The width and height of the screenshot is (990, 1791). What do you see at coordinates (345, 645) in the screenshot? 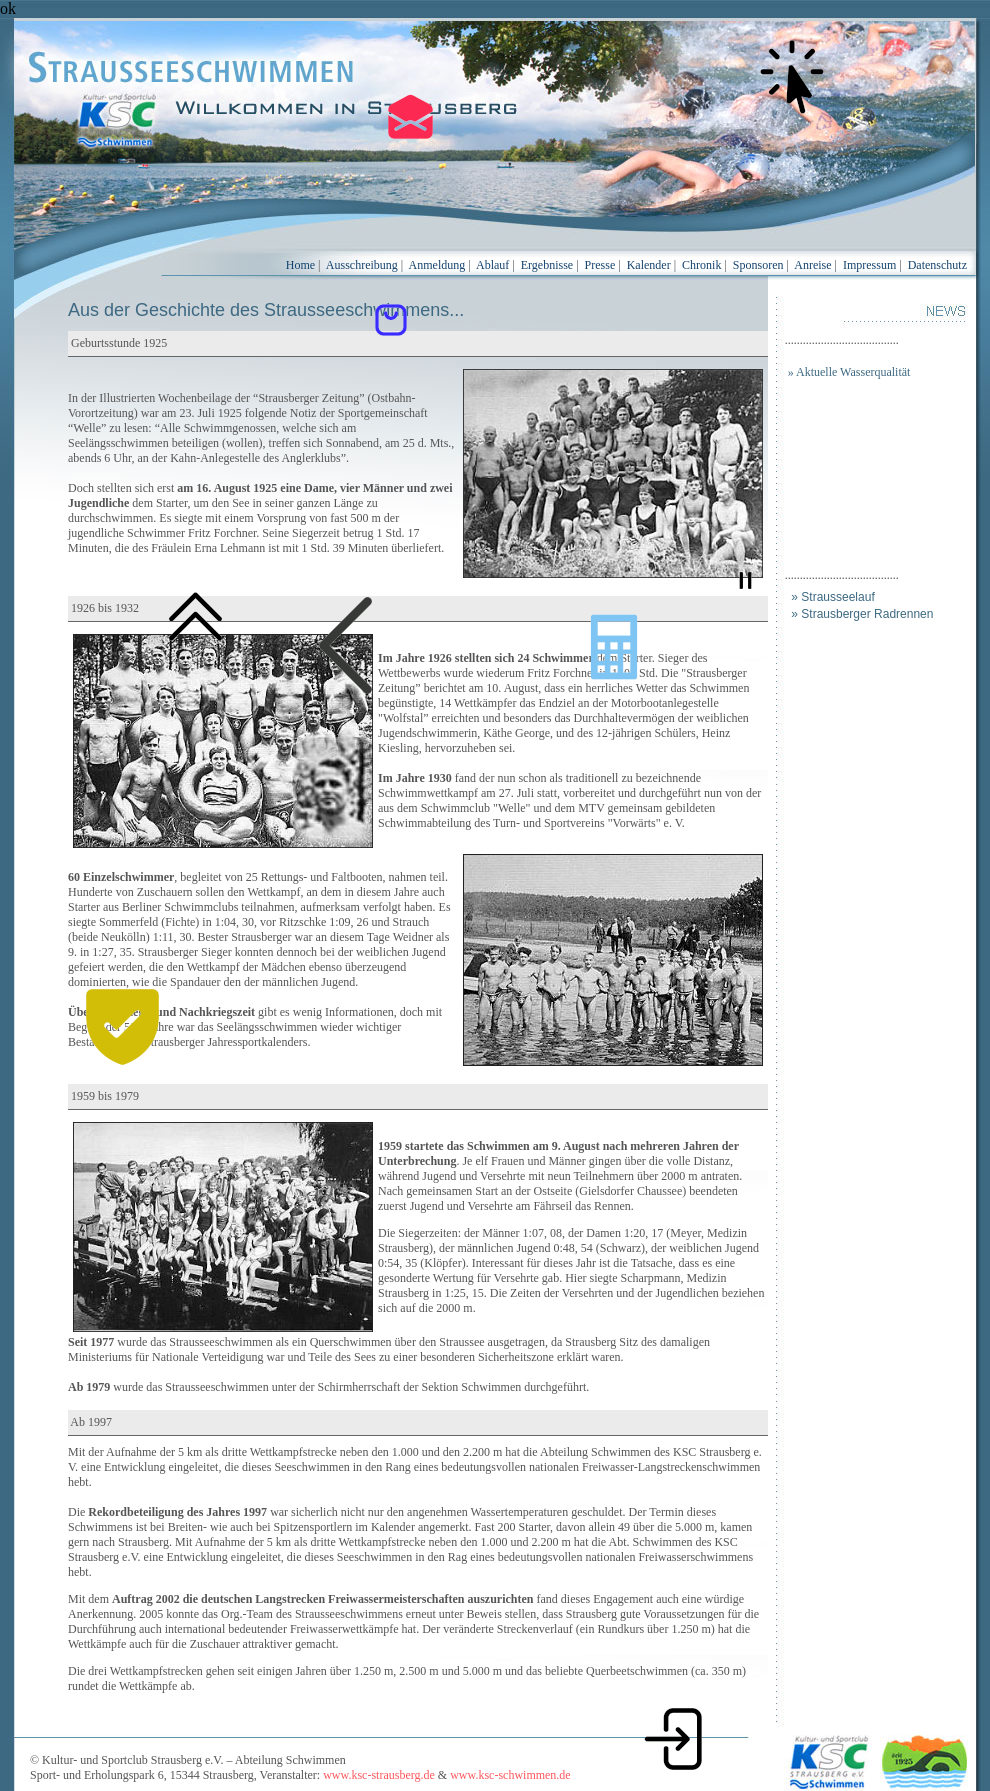
I see `go back to the previous screen` at bounding box center [345, 645].